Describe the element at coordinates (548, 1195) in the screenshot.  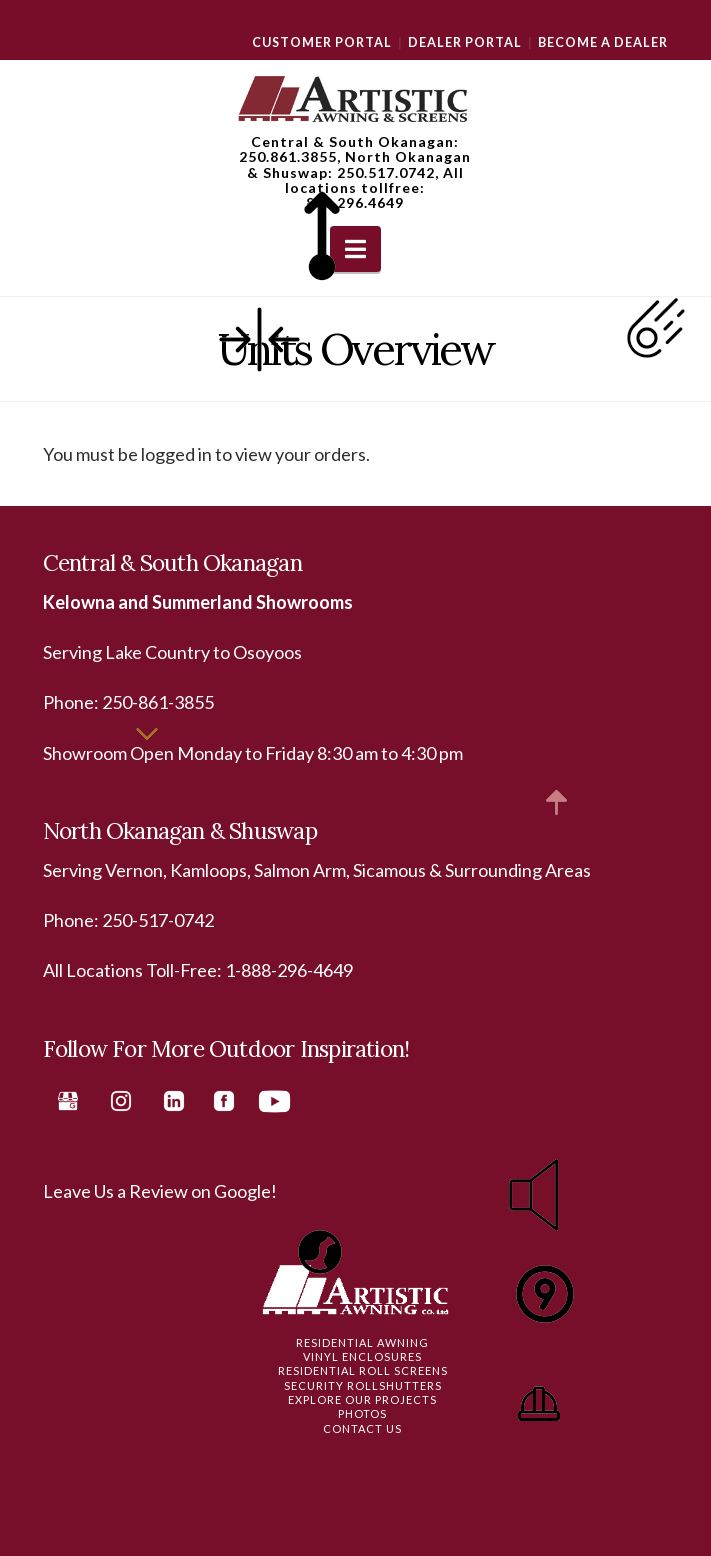
I see `speaker with no audio output` at that location.